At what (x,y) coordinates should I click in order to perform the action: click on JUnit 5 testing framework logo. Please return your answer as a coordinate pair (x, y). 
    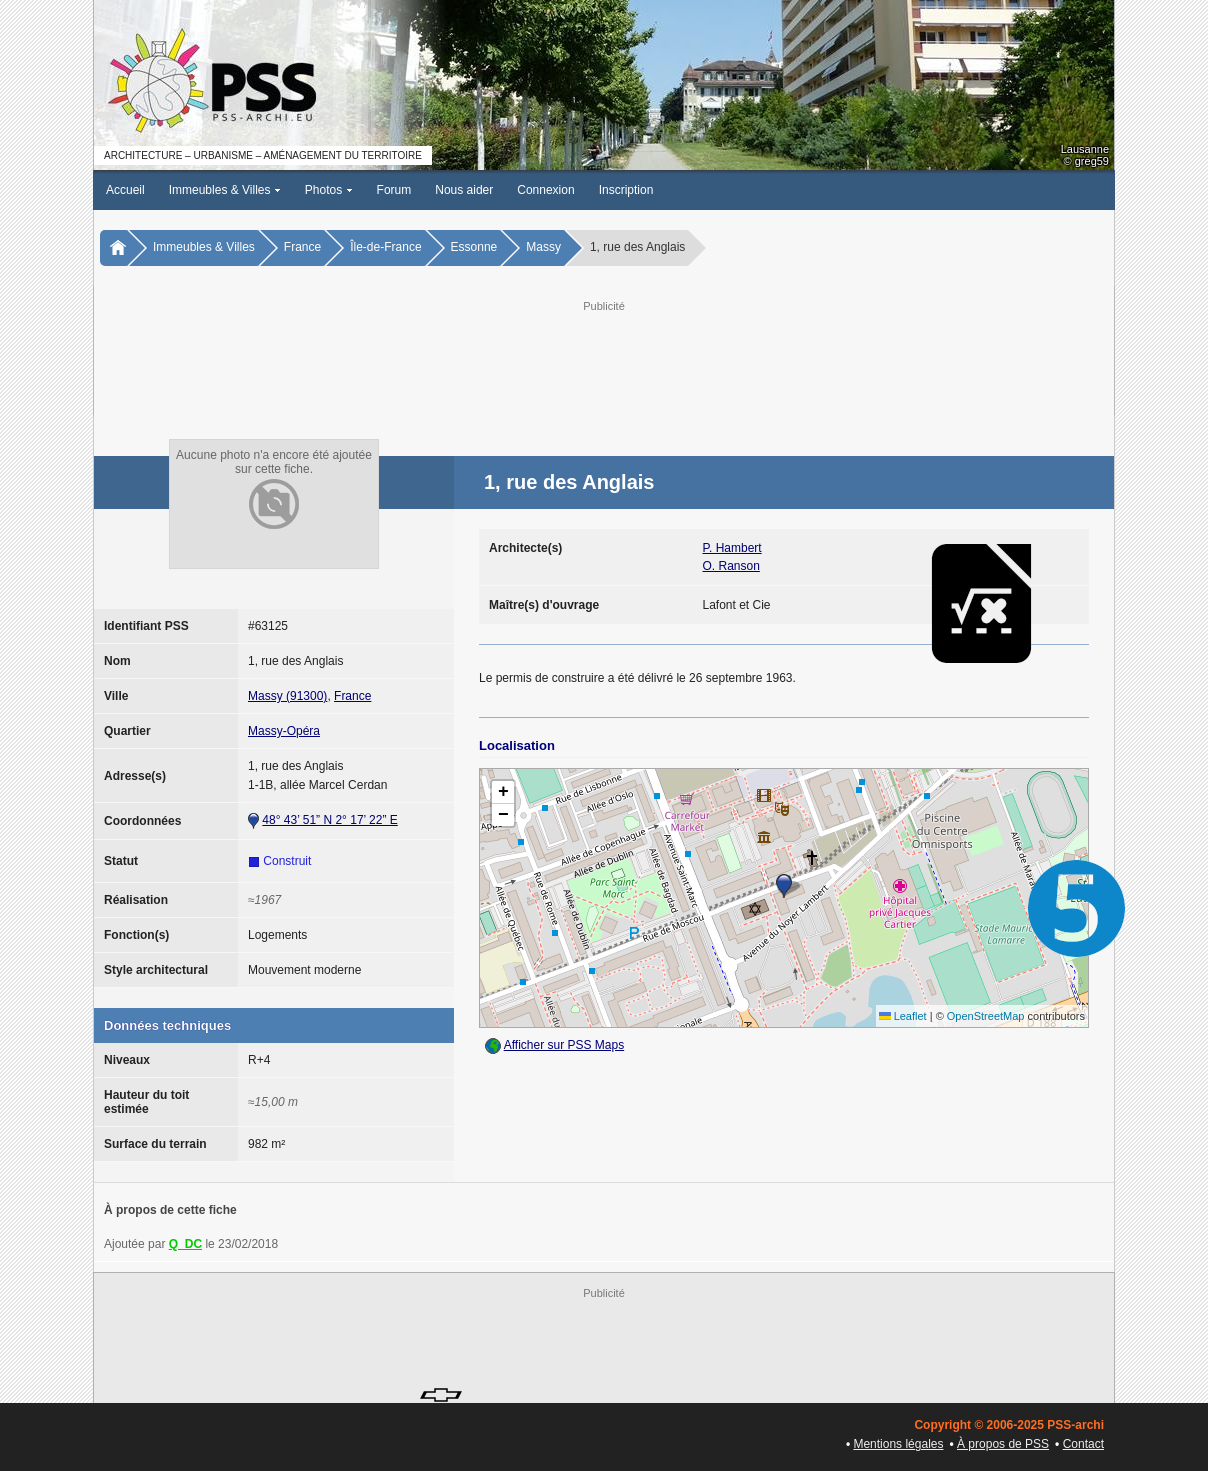
    Looking at the image, I should click on (1076, 908).